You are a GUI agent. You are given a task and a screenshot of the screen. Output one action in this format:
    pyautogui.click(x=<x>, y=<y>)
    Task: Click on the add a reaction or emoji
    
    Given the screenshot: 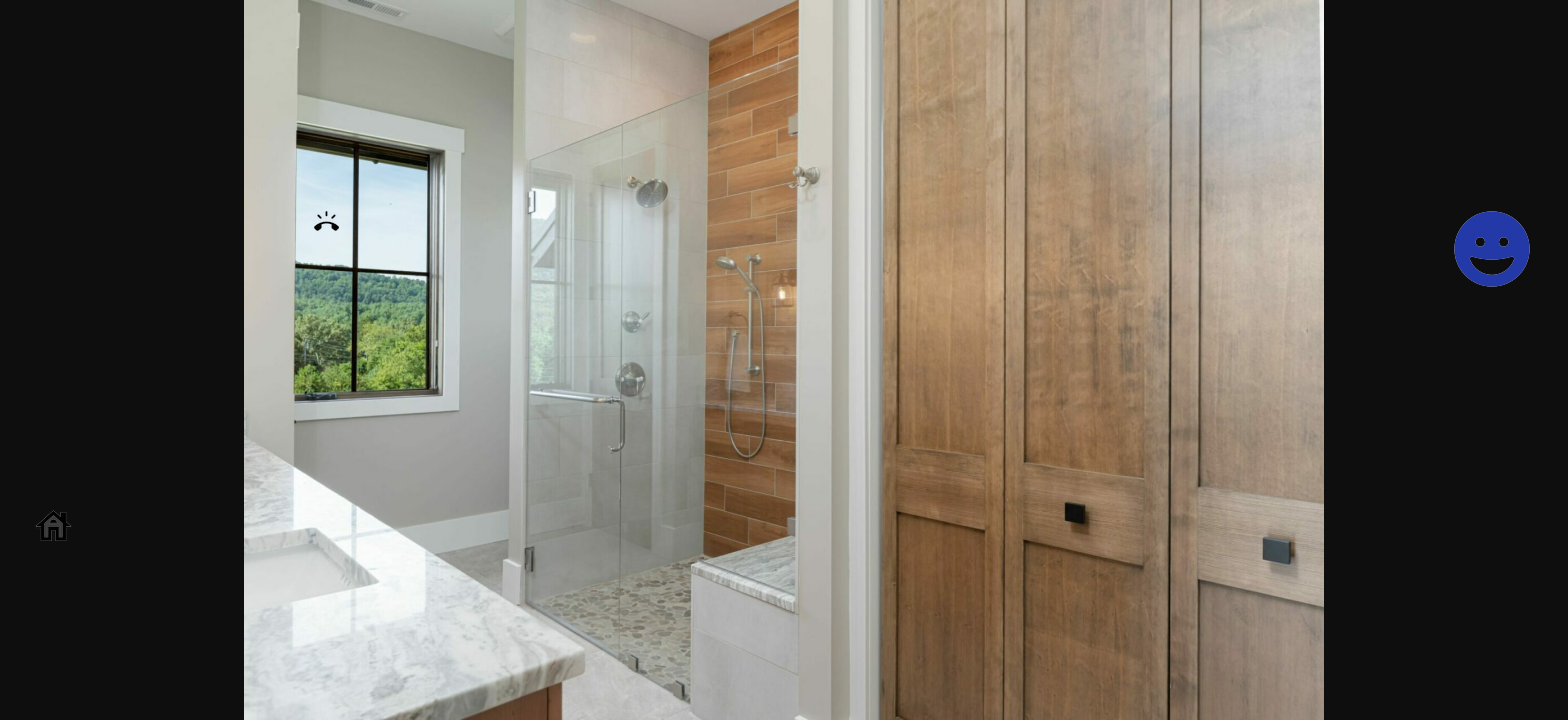 What is the action you would take?
    pyautogui.click(x=1492, y=249)
    